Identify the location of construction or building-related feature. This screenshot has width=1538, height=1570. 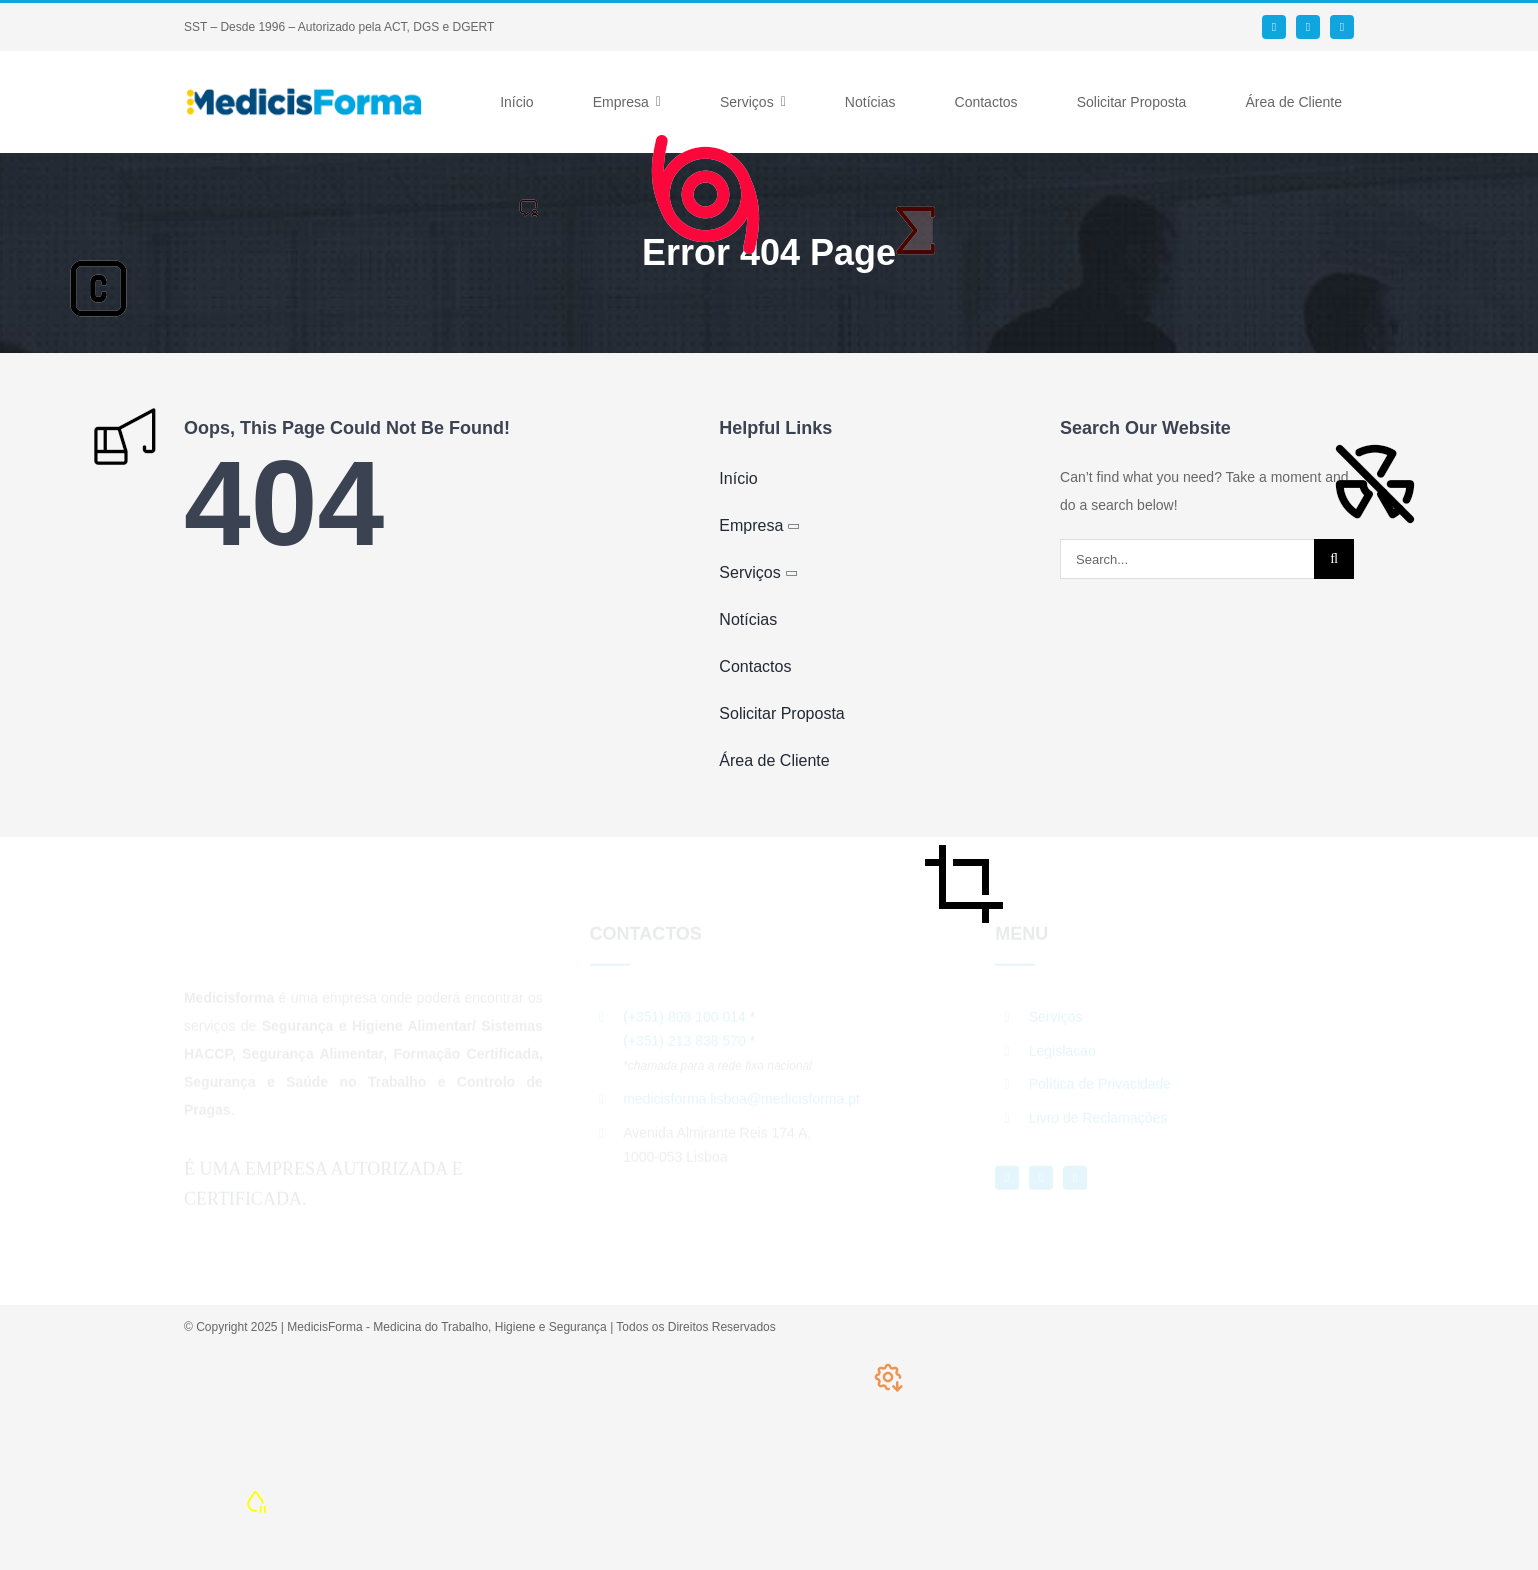
(126, 440).